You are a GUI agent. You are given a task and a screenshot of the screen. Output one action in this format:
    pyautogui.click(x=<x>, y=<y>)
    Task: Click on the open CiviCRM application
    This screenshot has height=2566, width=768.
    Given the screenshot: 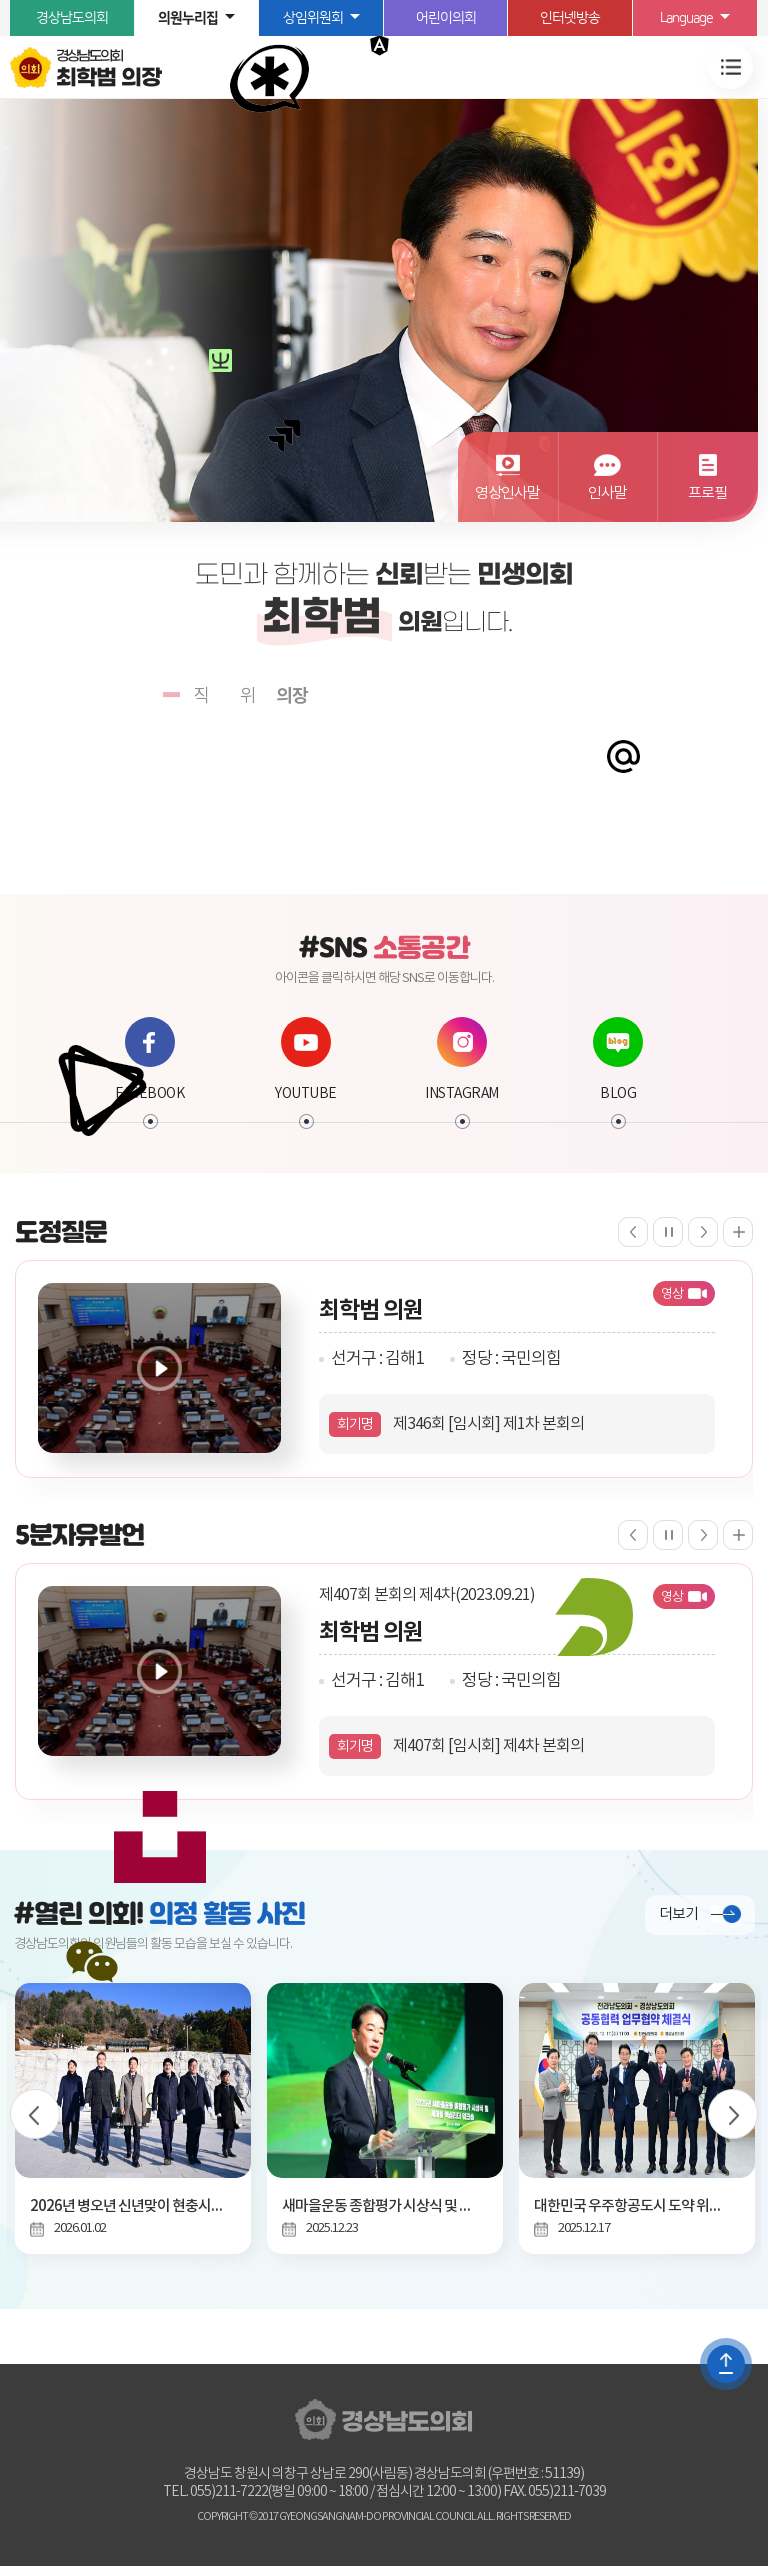 What is the action you would take?
    pyautogui.click(x=102, y=1090)
    